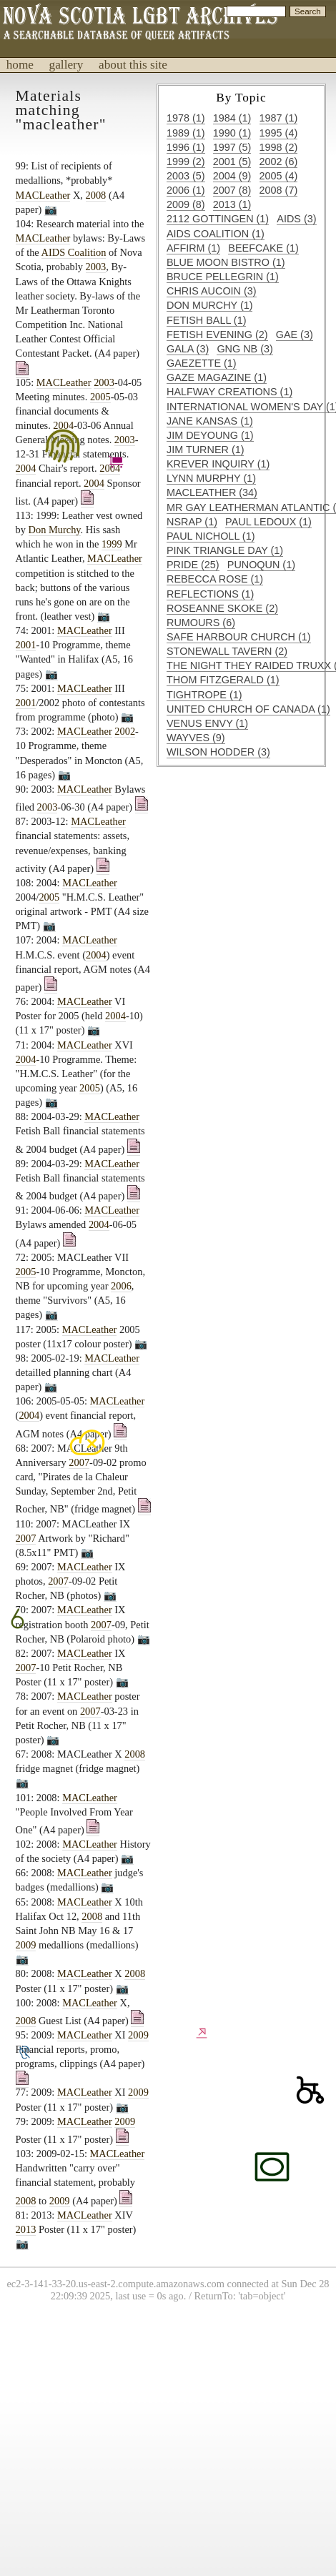 The width and height of the screenshot is (336, 2576). Describe the element at coordinates (310, 2090) in the screenshot. I see `indicates wheelchair accessibility available` at that location.